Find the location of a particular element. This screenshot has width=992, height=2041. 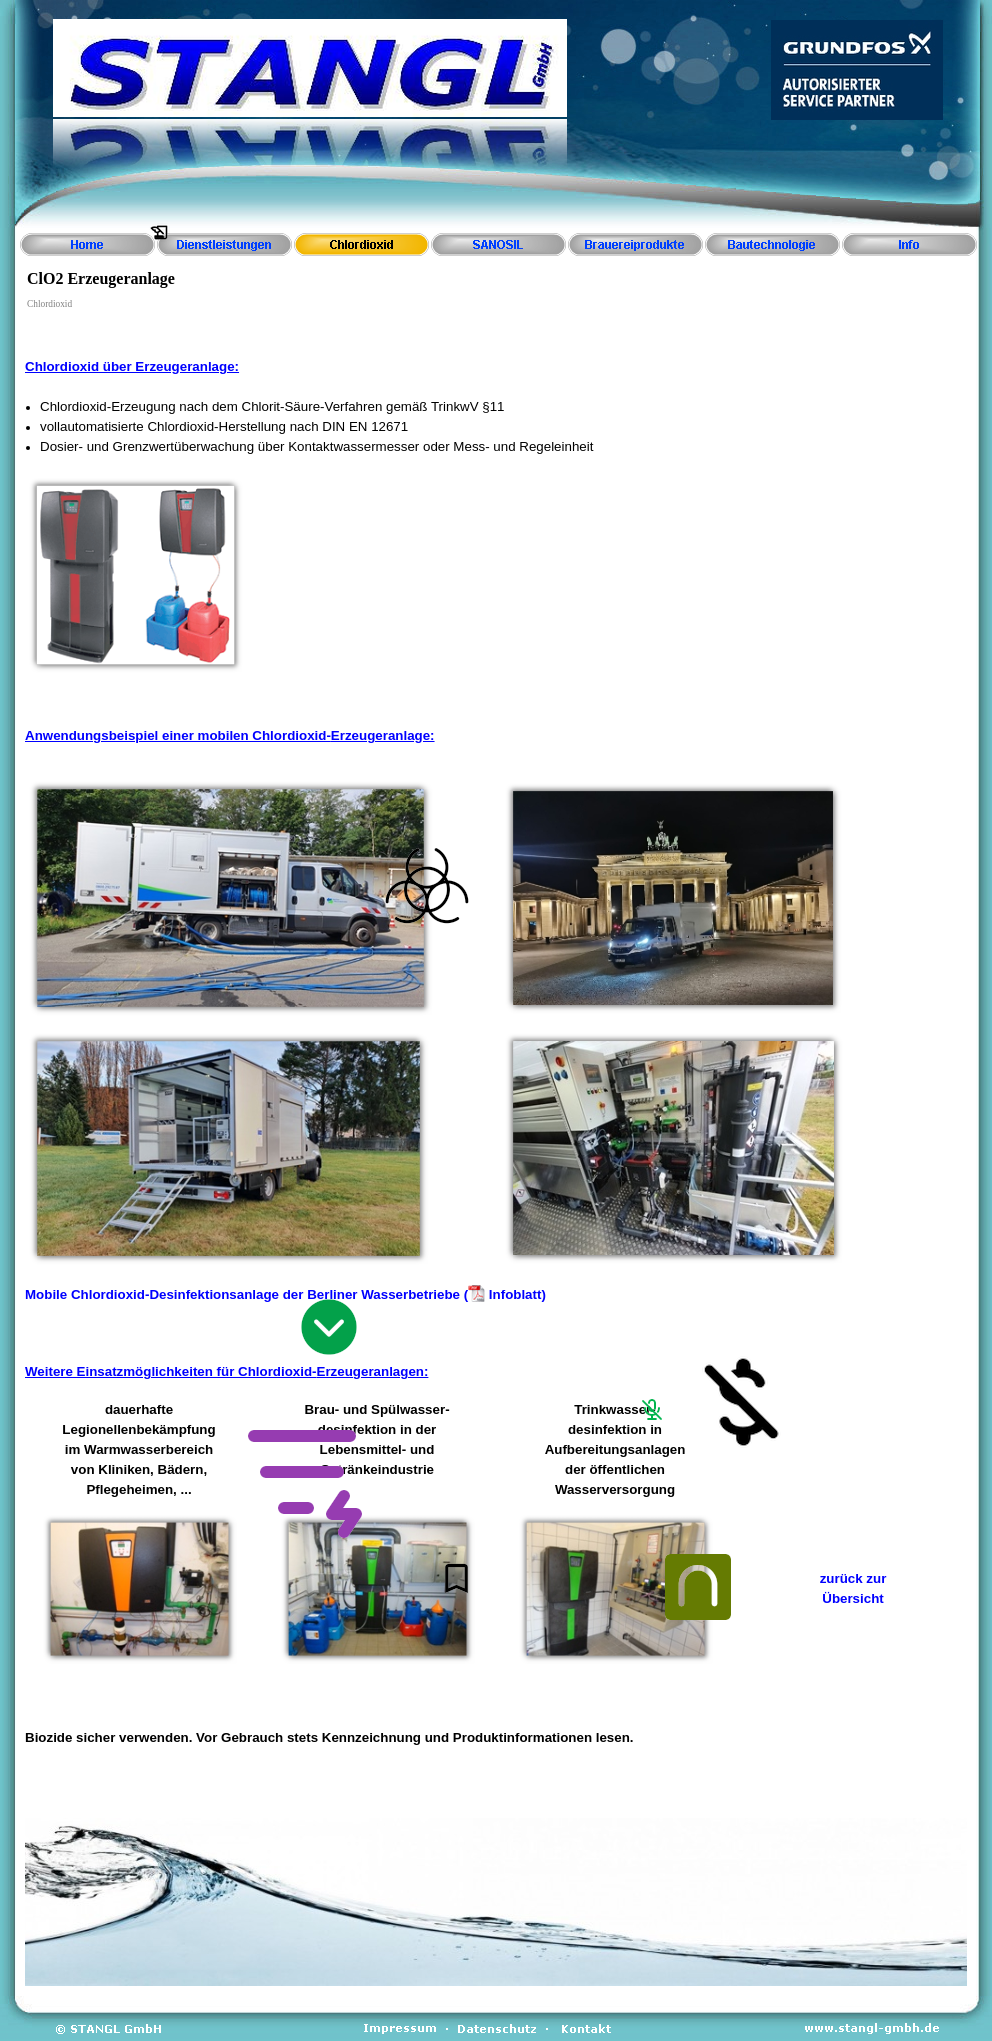

apply quick filter settings is located at coordinates (302, 1472).